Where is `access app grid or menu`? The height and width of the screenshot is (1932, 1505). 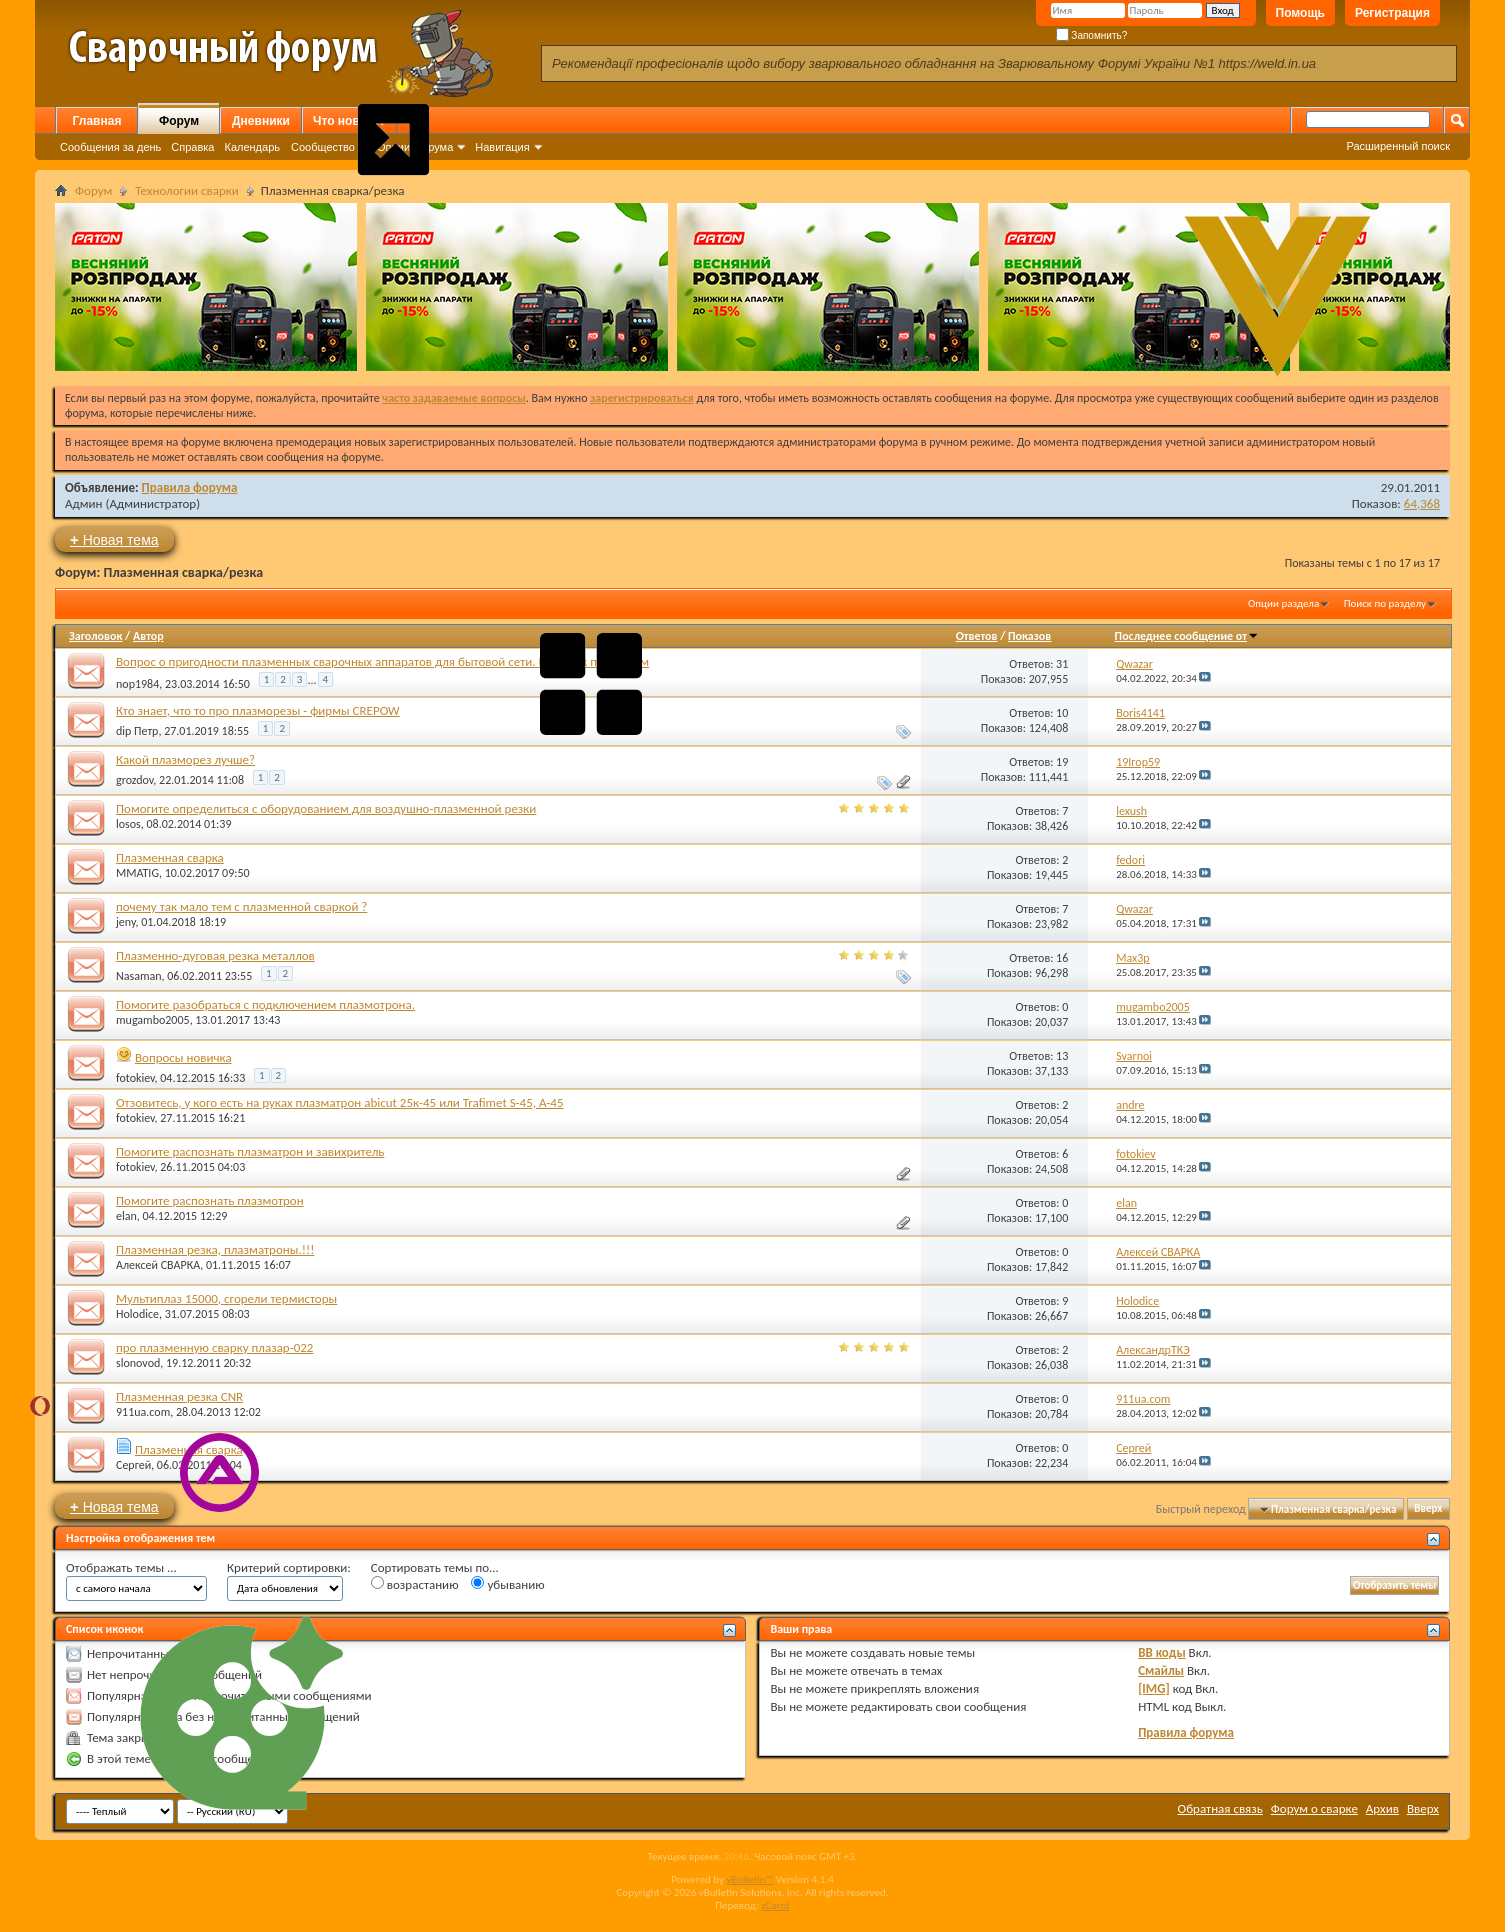 access app grid or menu is located at coordinates (591, 684).